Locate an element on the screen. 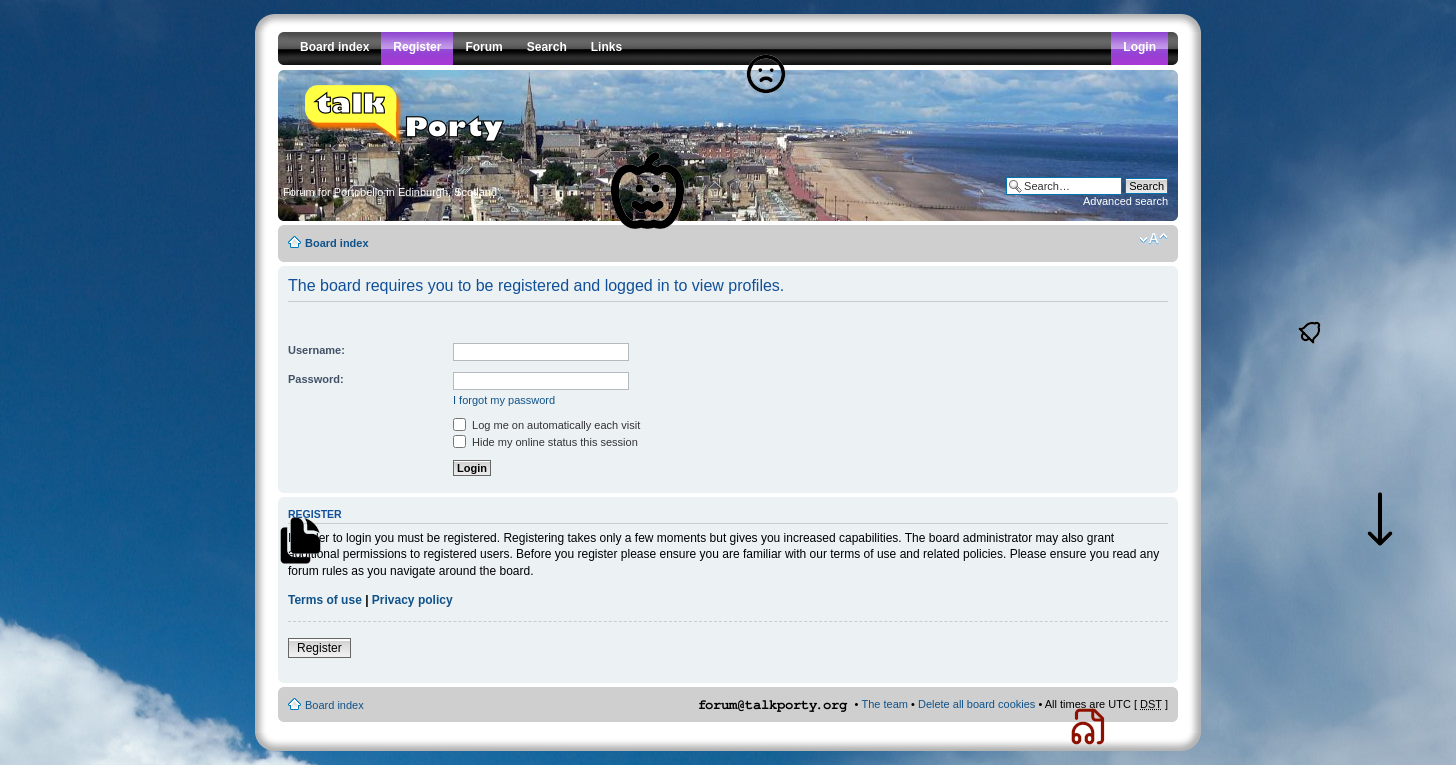  scroll down for more content is located at coordinates (1380, 519).